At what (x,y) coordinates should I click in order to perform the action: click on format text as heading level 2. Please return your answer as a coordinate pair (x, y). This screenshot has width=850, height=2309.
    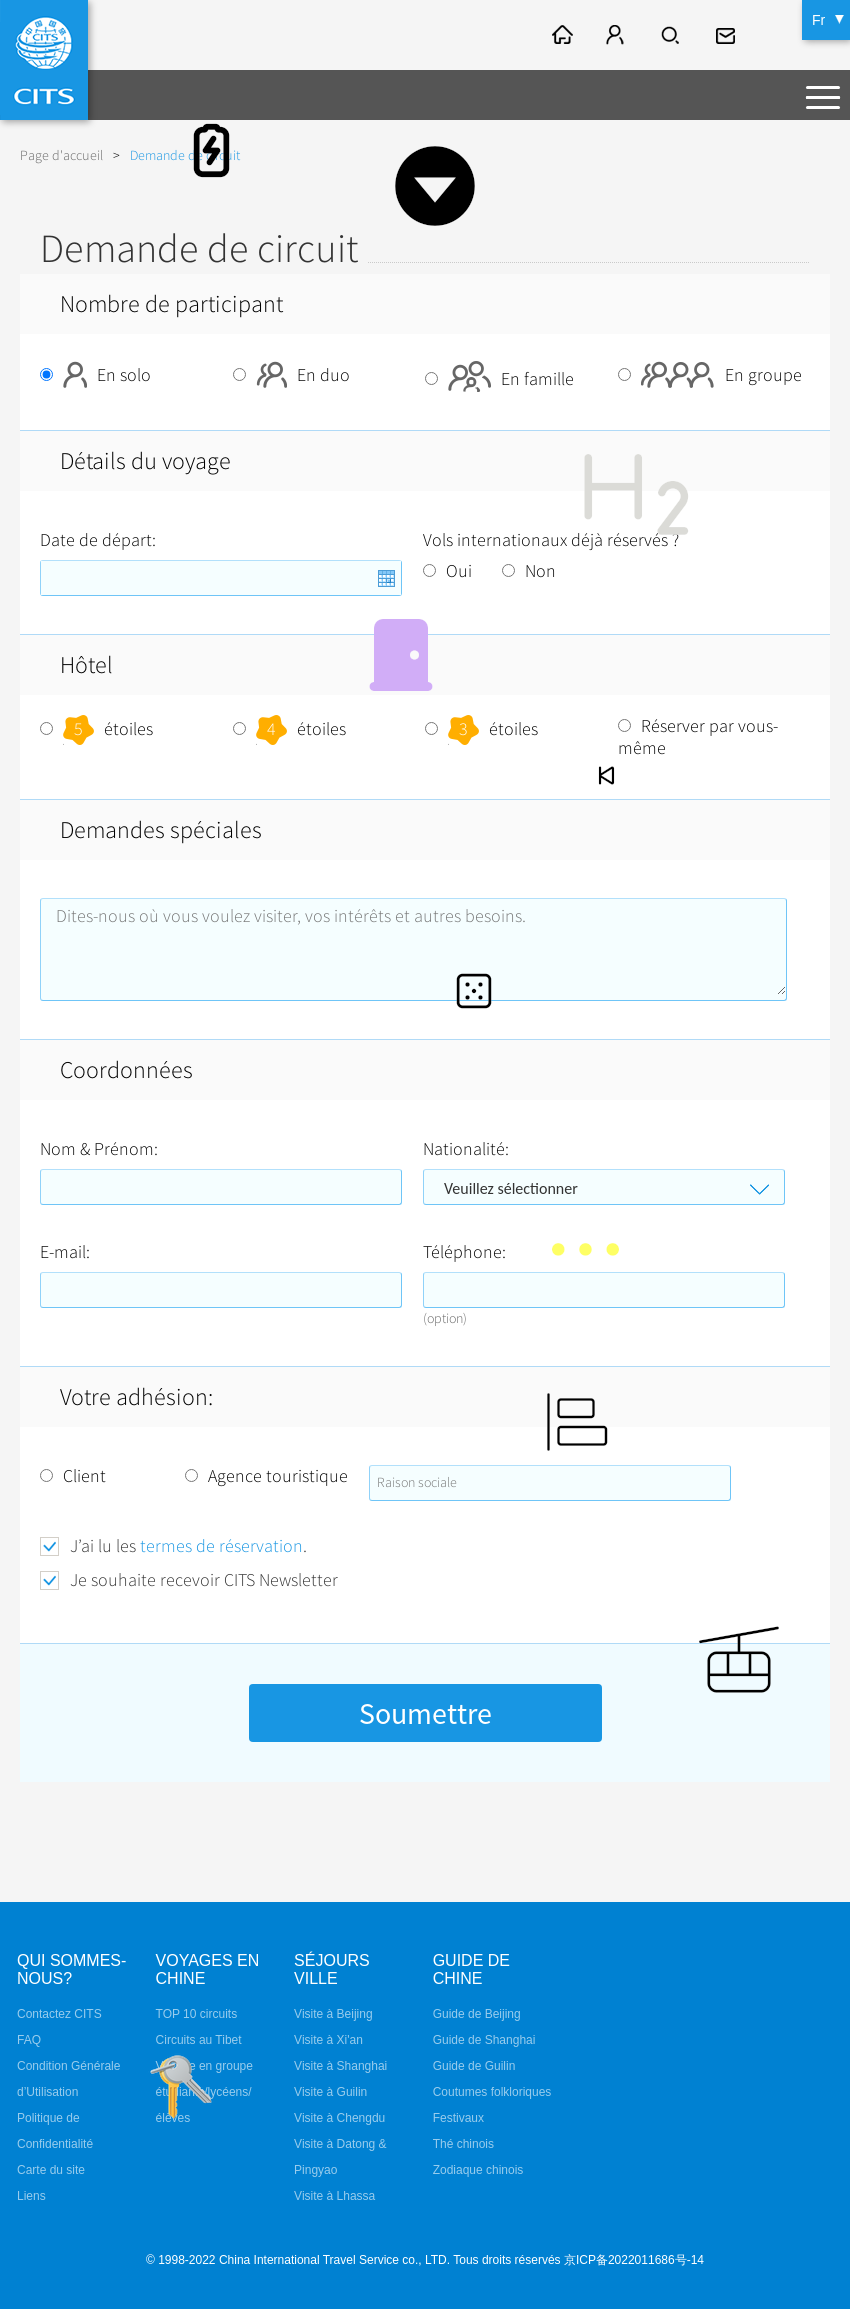
    Looking at the image, I should click on (630, 492).